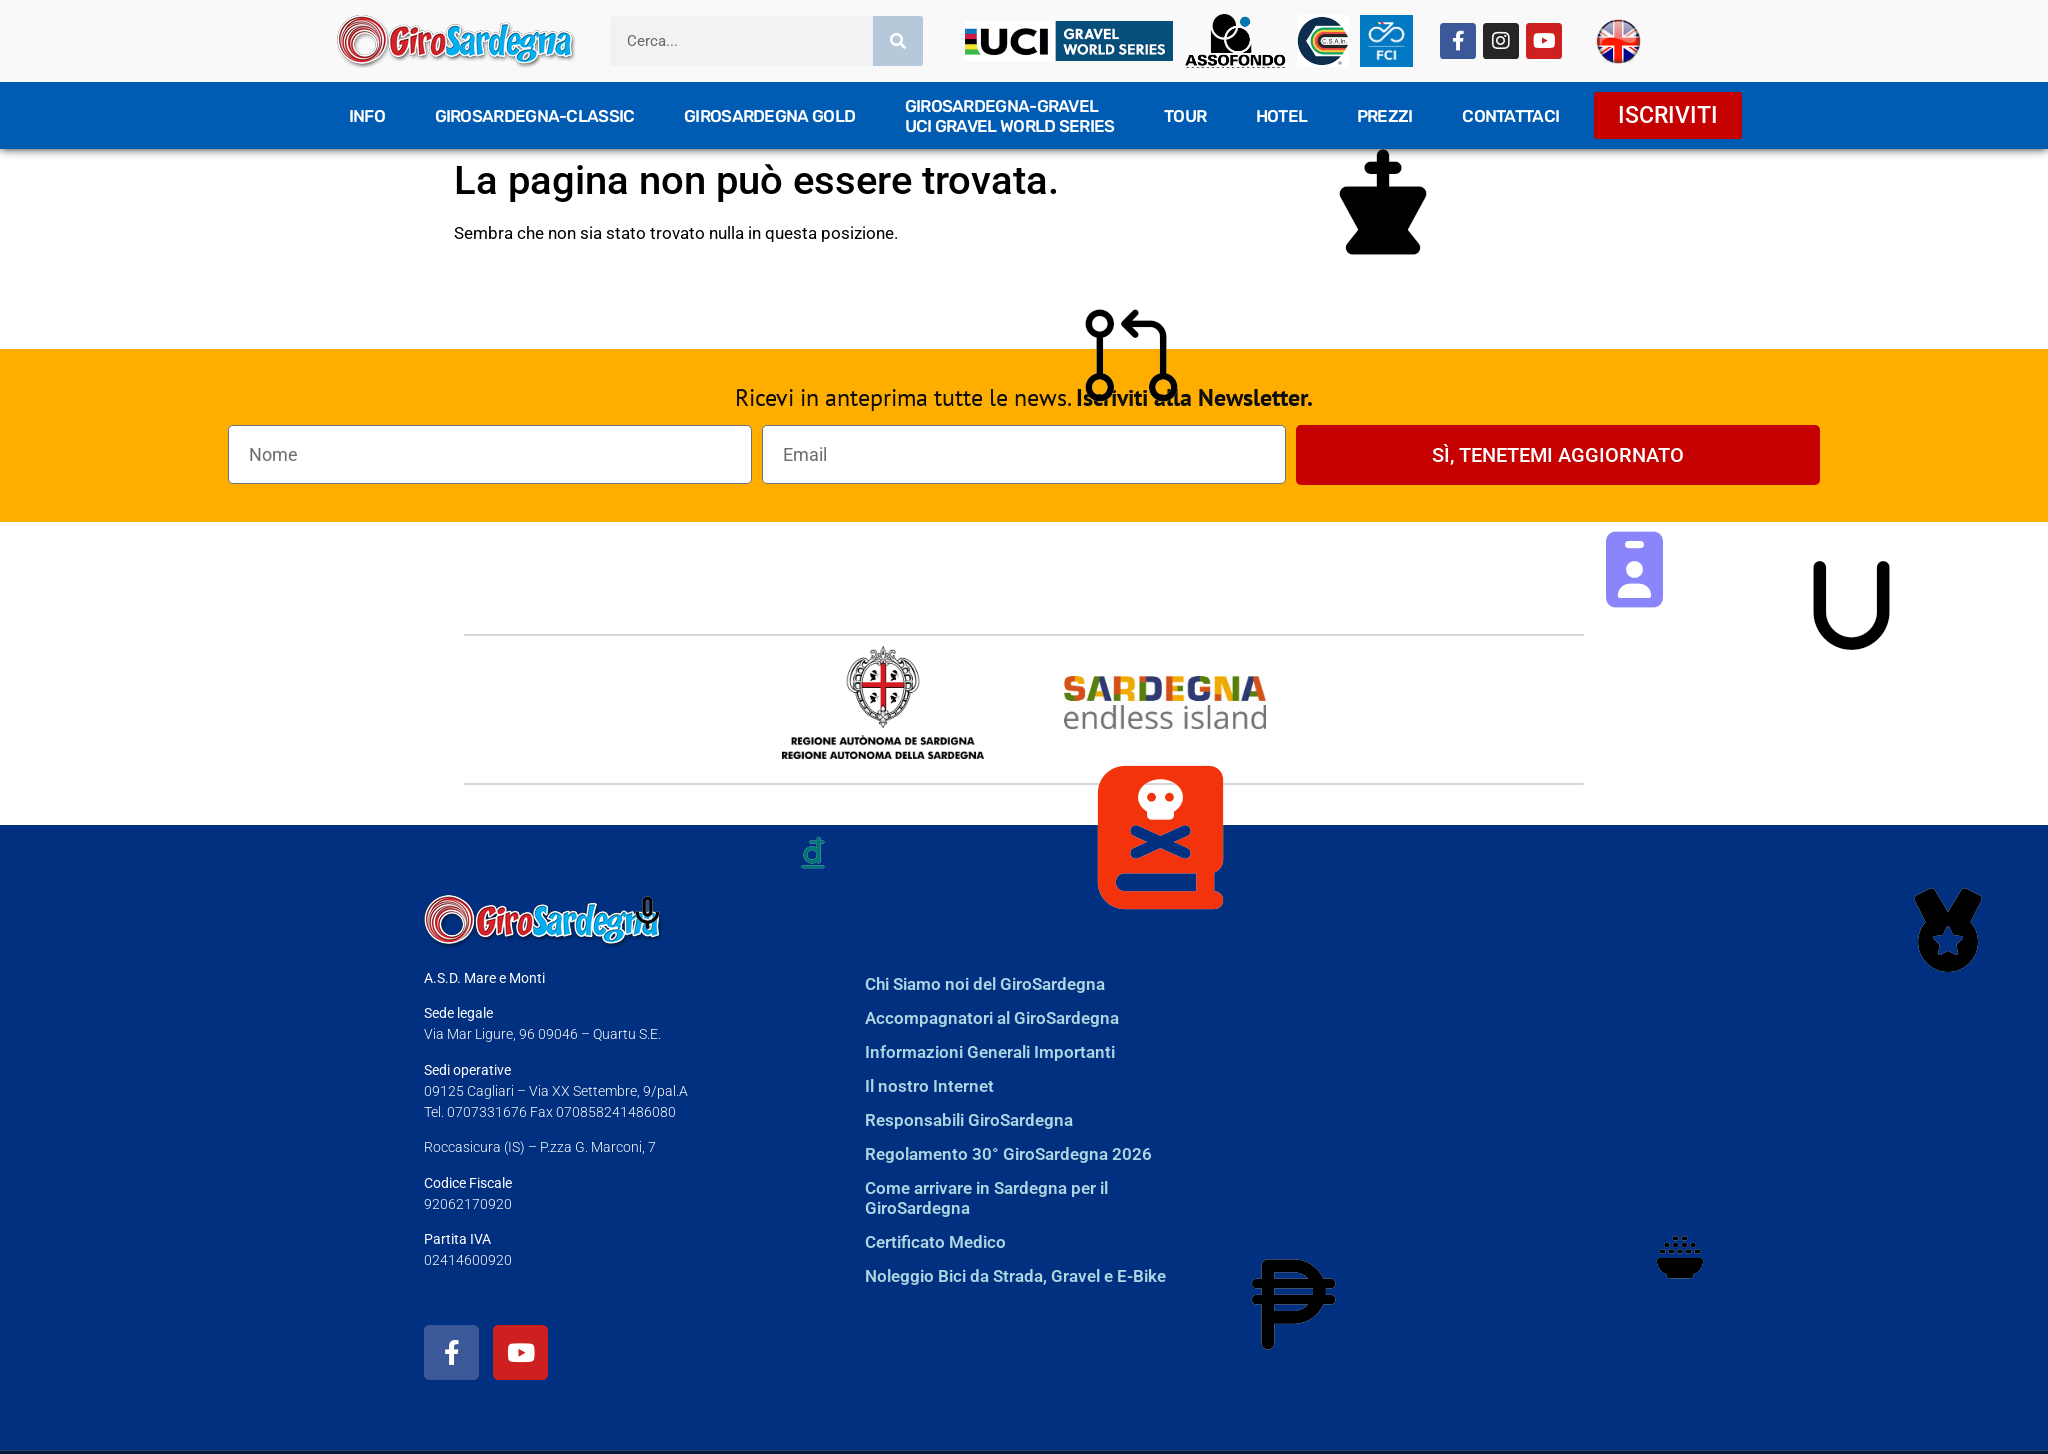 Image resolution: width=2048 pixels, height=1454 pixels. What do you see at coordinates (813, 853) in the screenshot?
I see `indicates Vietnamese dong currency` at bounding box center [813, 853].